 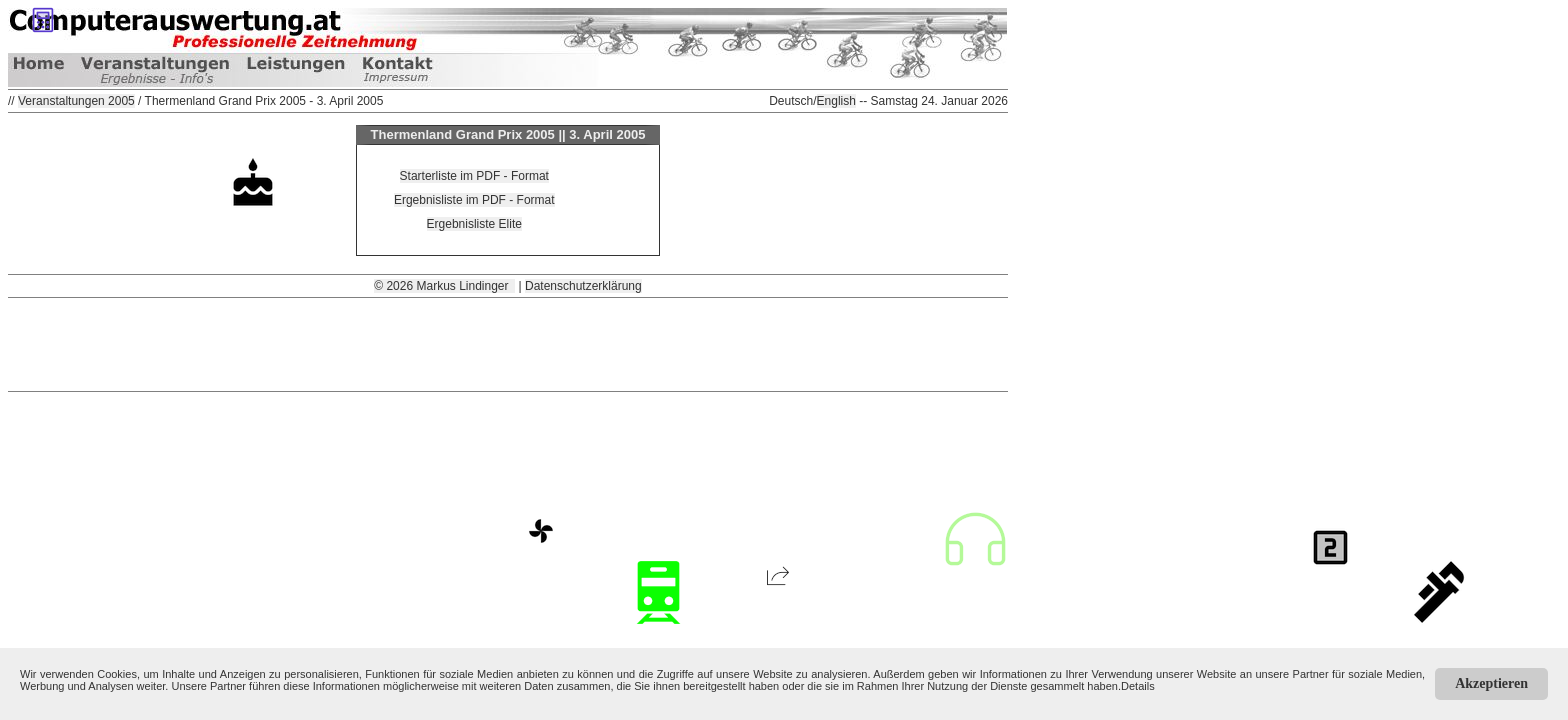 What do you see at coordinates (658, 592) in the screenshot?
I see `view subway or metro transit options` at bounding box center [658, 592].